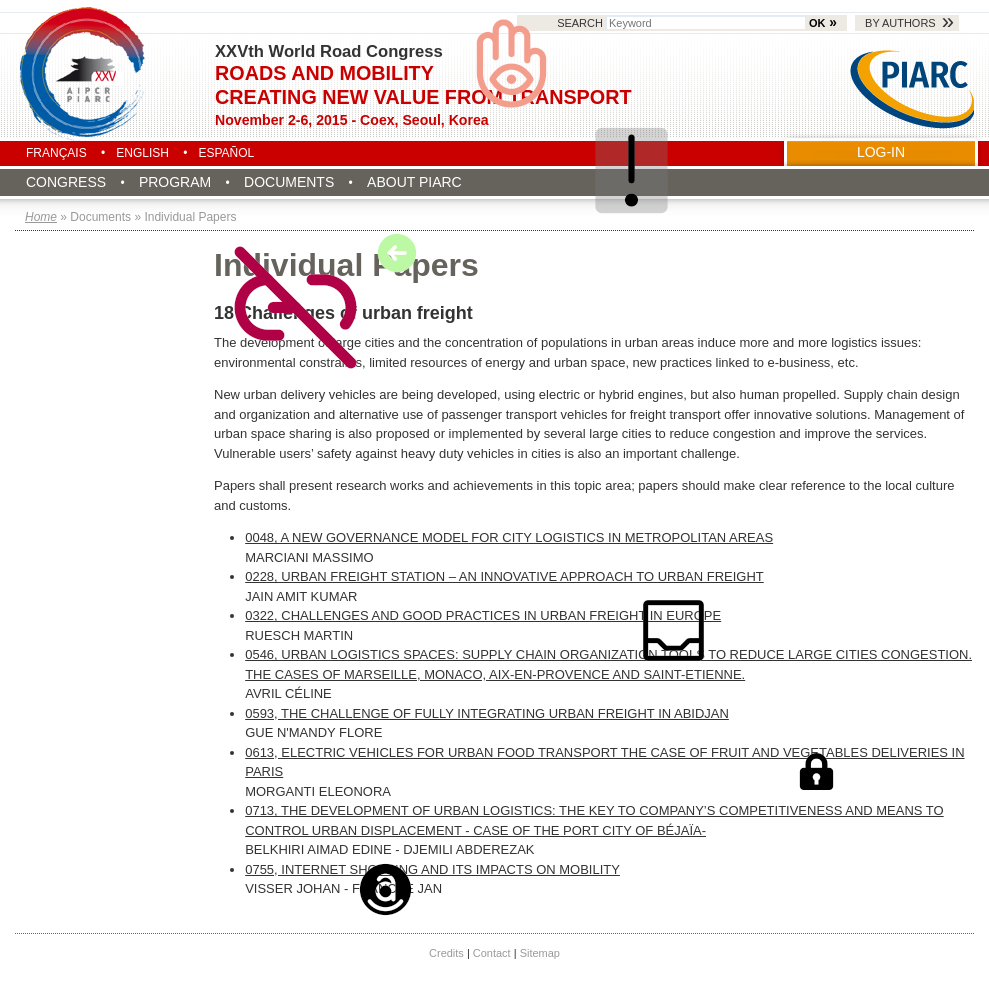  What do you see at coordinates (631, 170) in the screenshot?
I see `indicates an alert or warning that requires attention` at bounding box center [631, 170].